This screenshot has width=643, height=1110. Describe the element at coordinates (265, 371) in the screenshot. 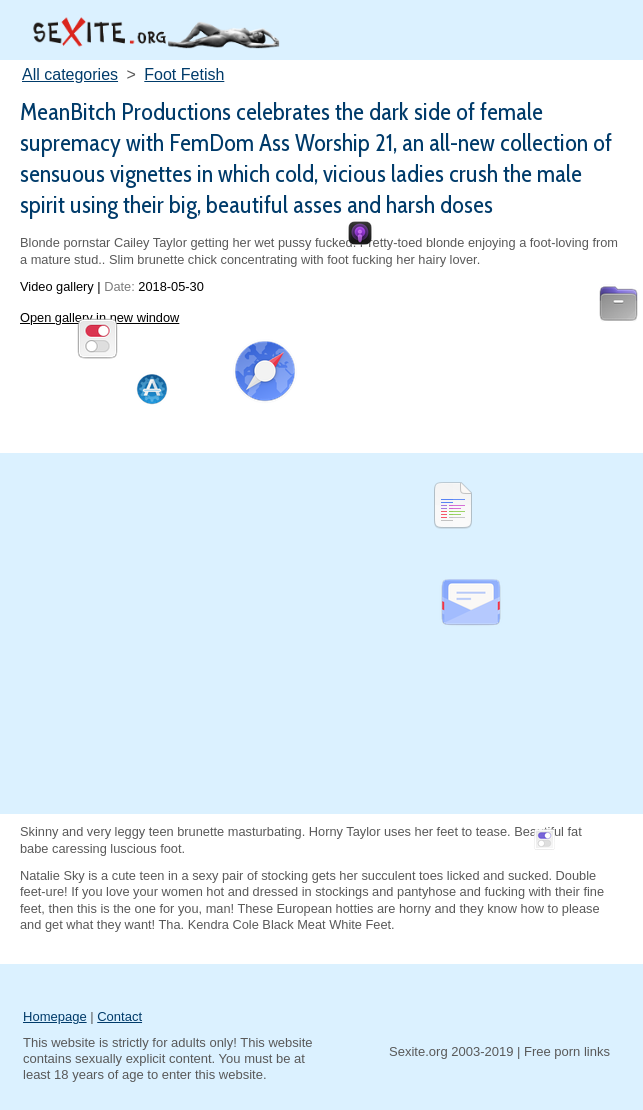

I see `open gnome web browser (epiphany)` at that location.